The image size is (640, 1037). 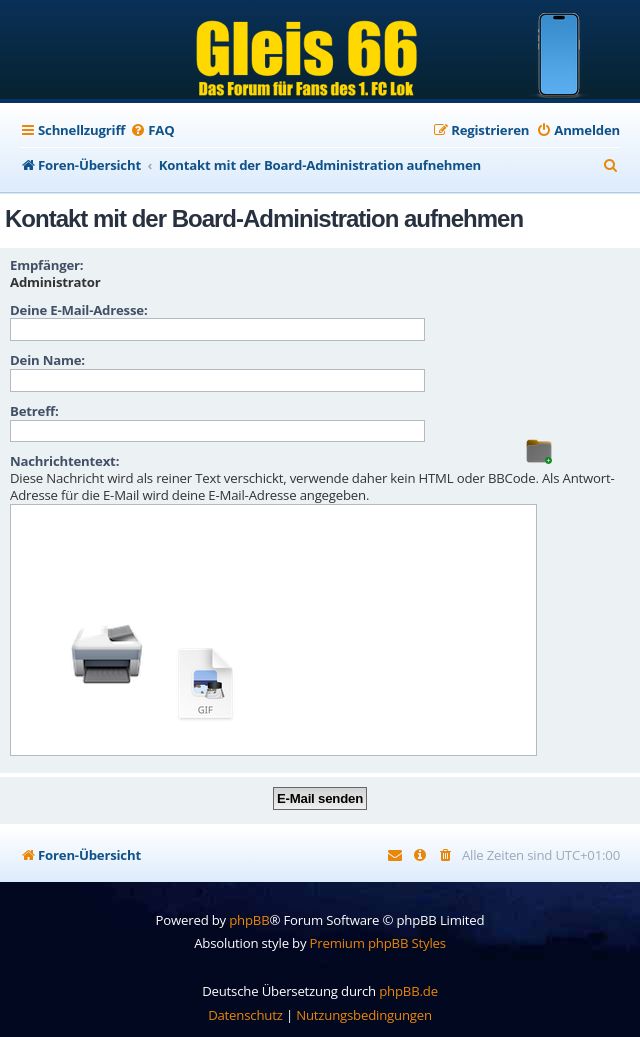 What do you see at coordinates (559, 56) in the screenshot?
I see `iPhone 15 Pro device connected` at bounding box center [559, 56].